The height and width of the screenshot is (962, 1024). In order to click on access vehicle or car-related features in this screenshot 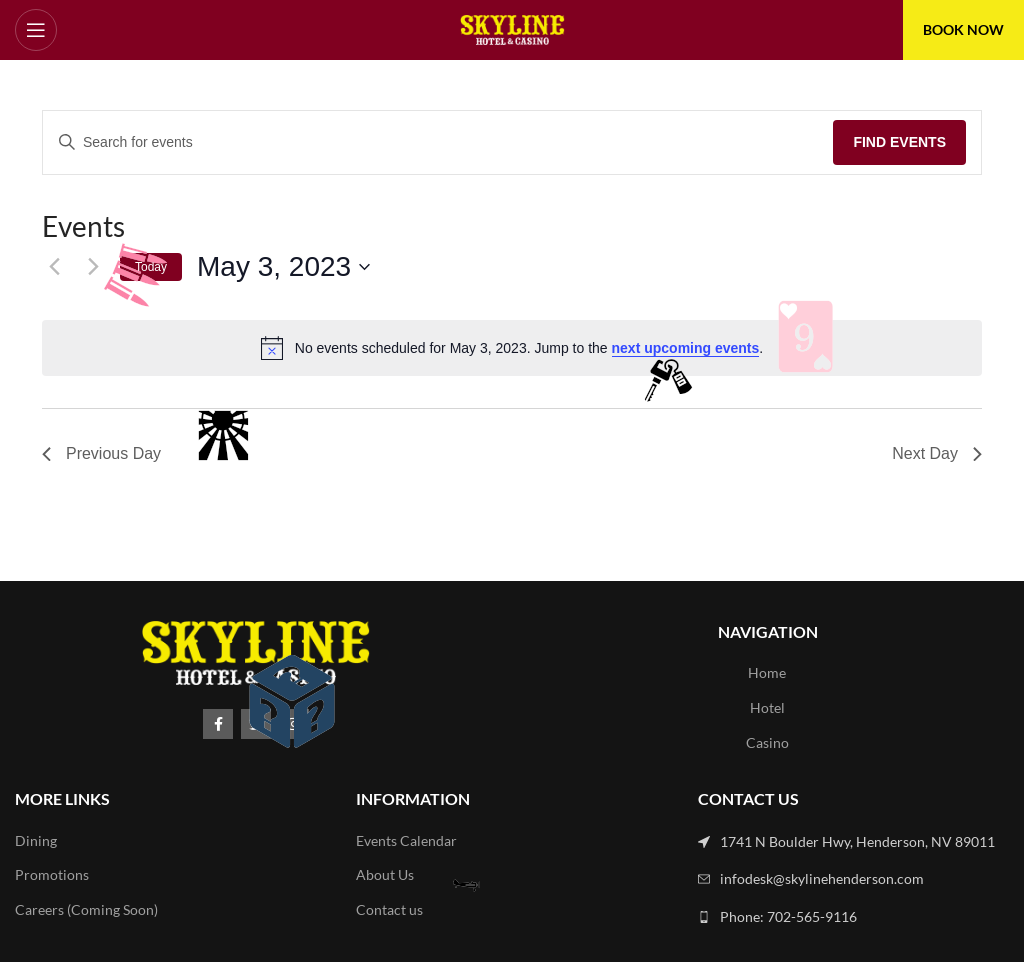, I will do `click(668, 380)`.